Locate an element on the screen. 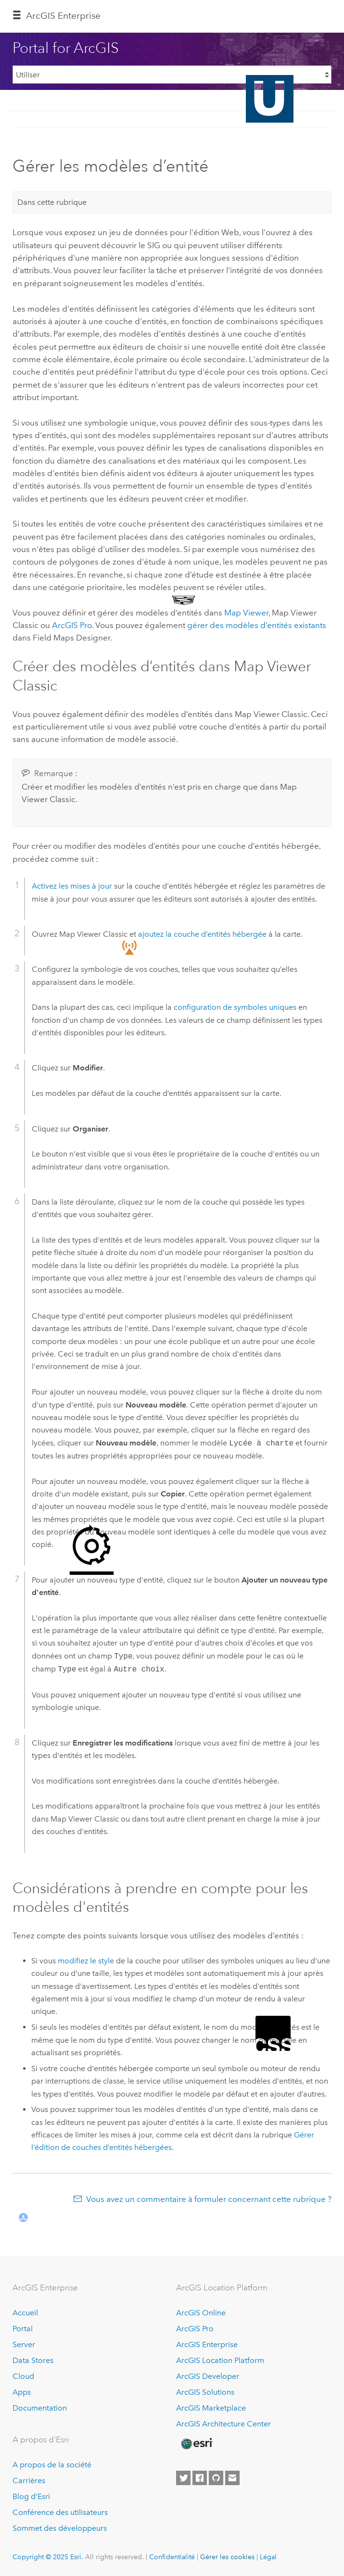  visit unpkg CDN service is located at coordinates (269, 99).